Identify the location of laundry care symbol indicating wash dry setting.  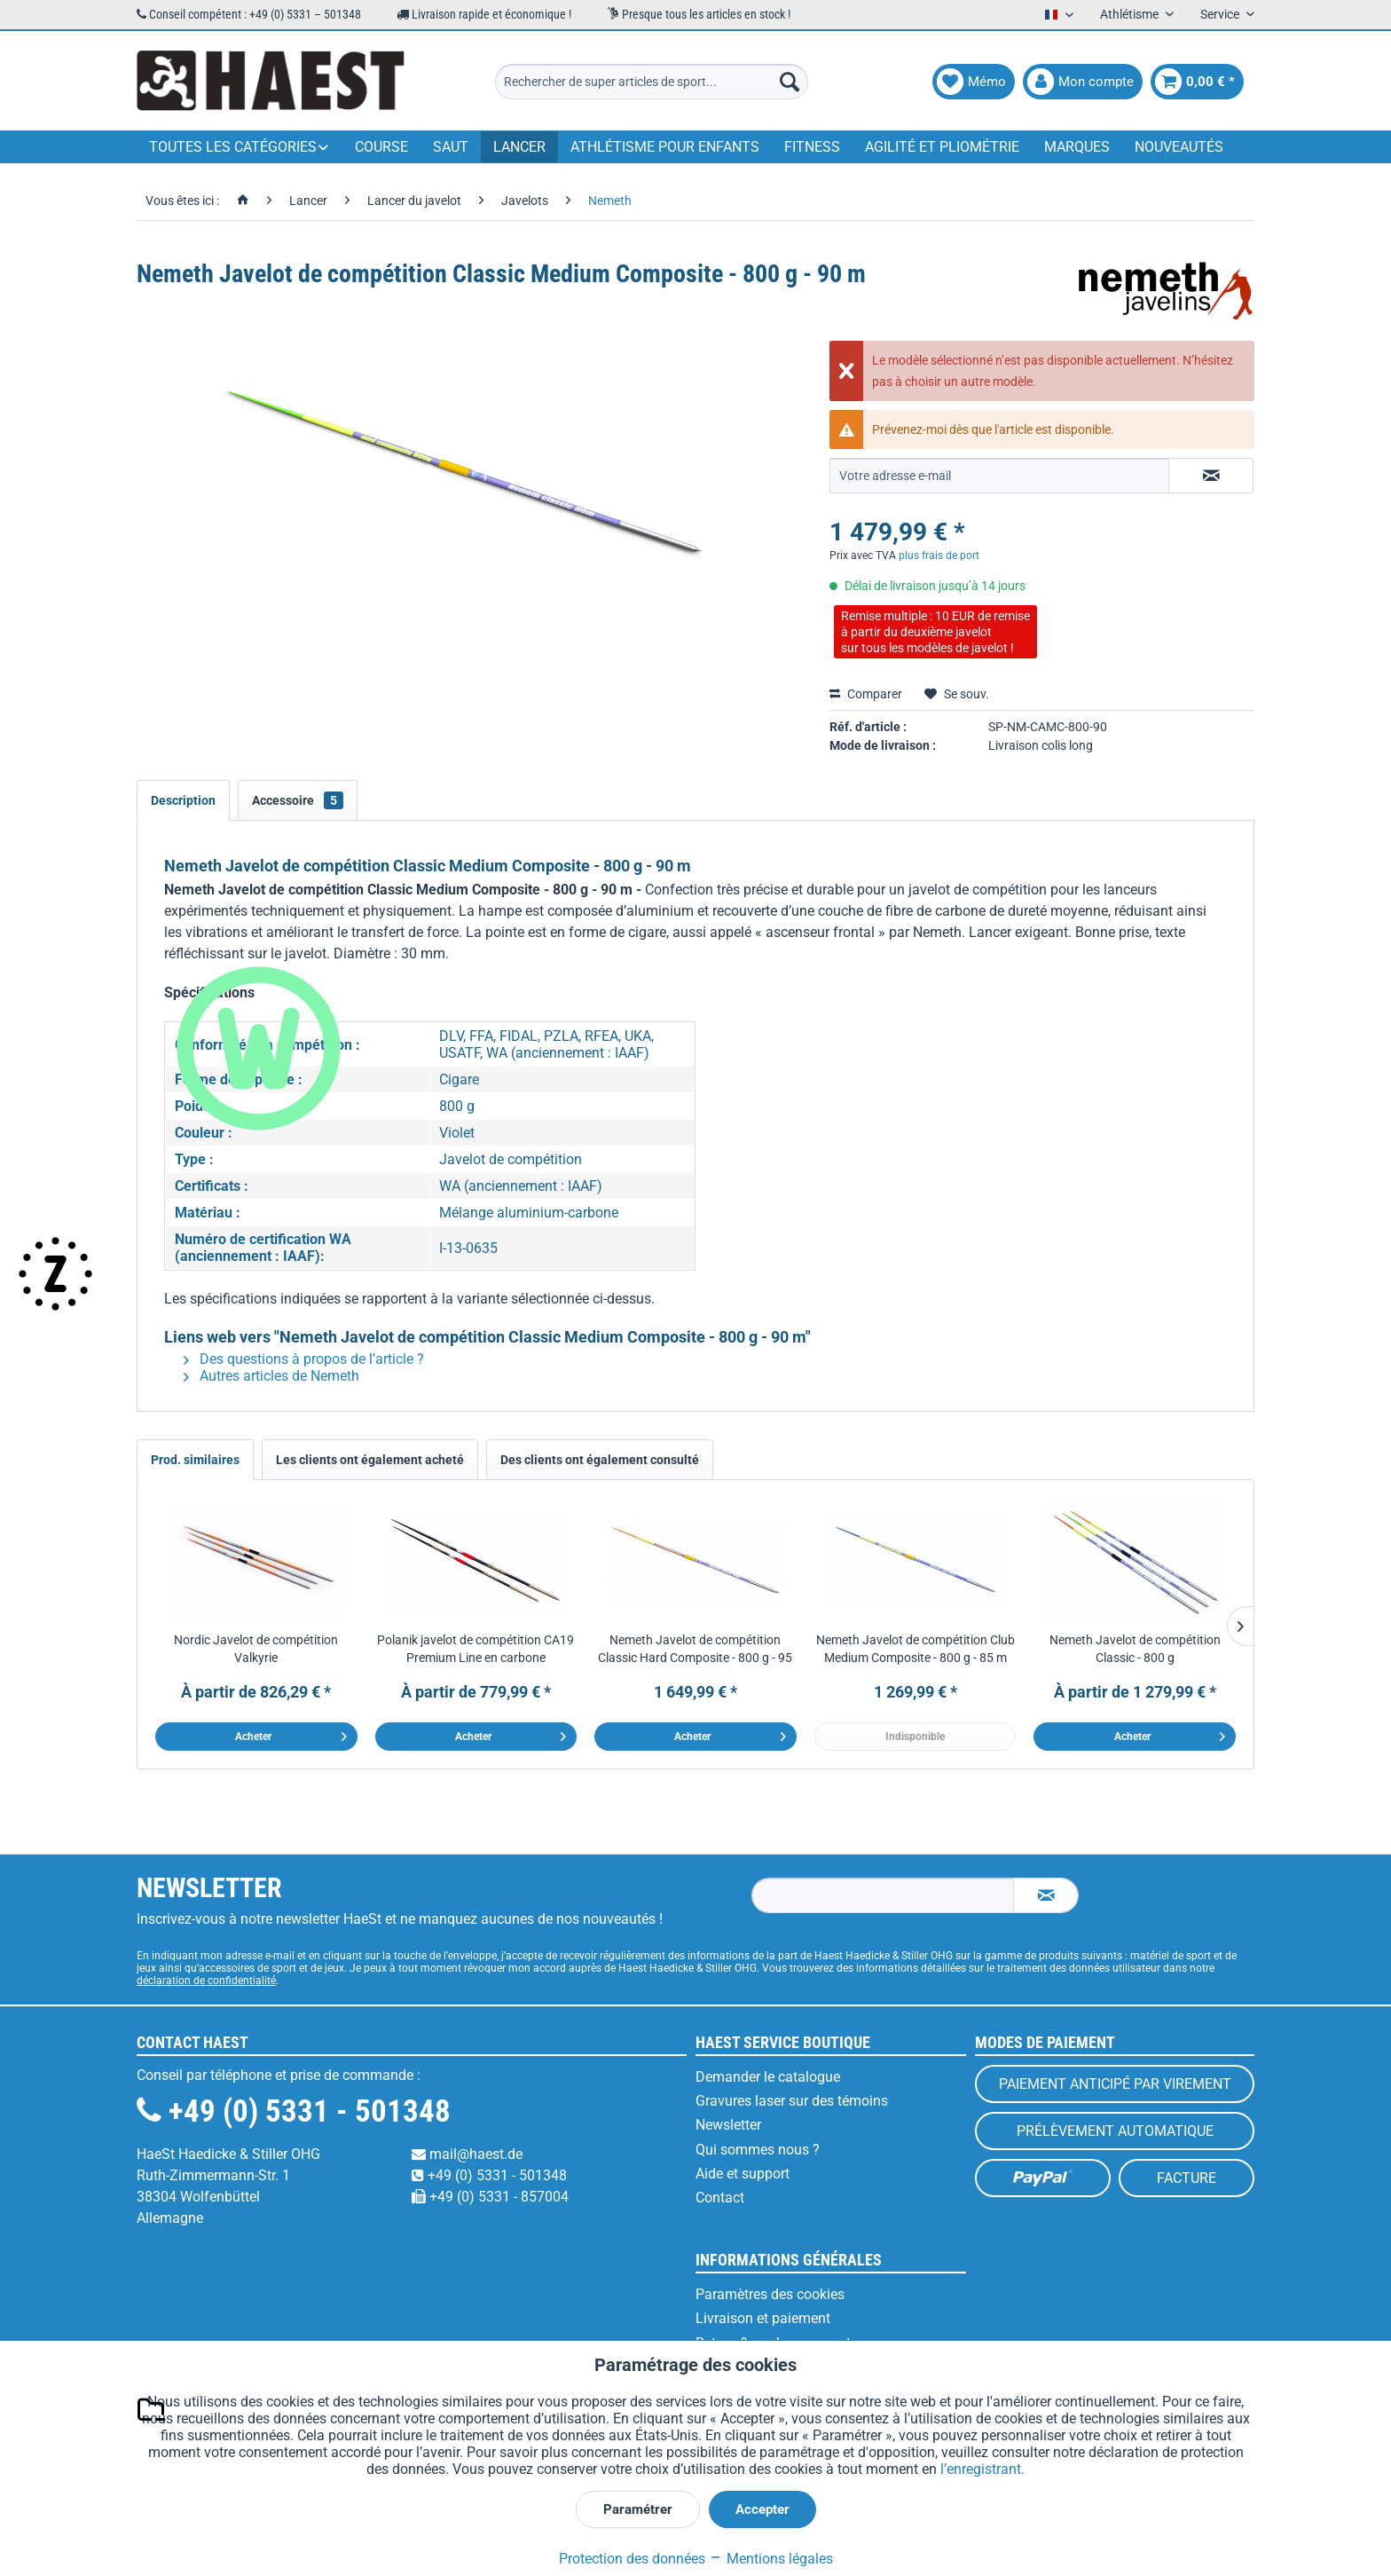
(258, 1048).